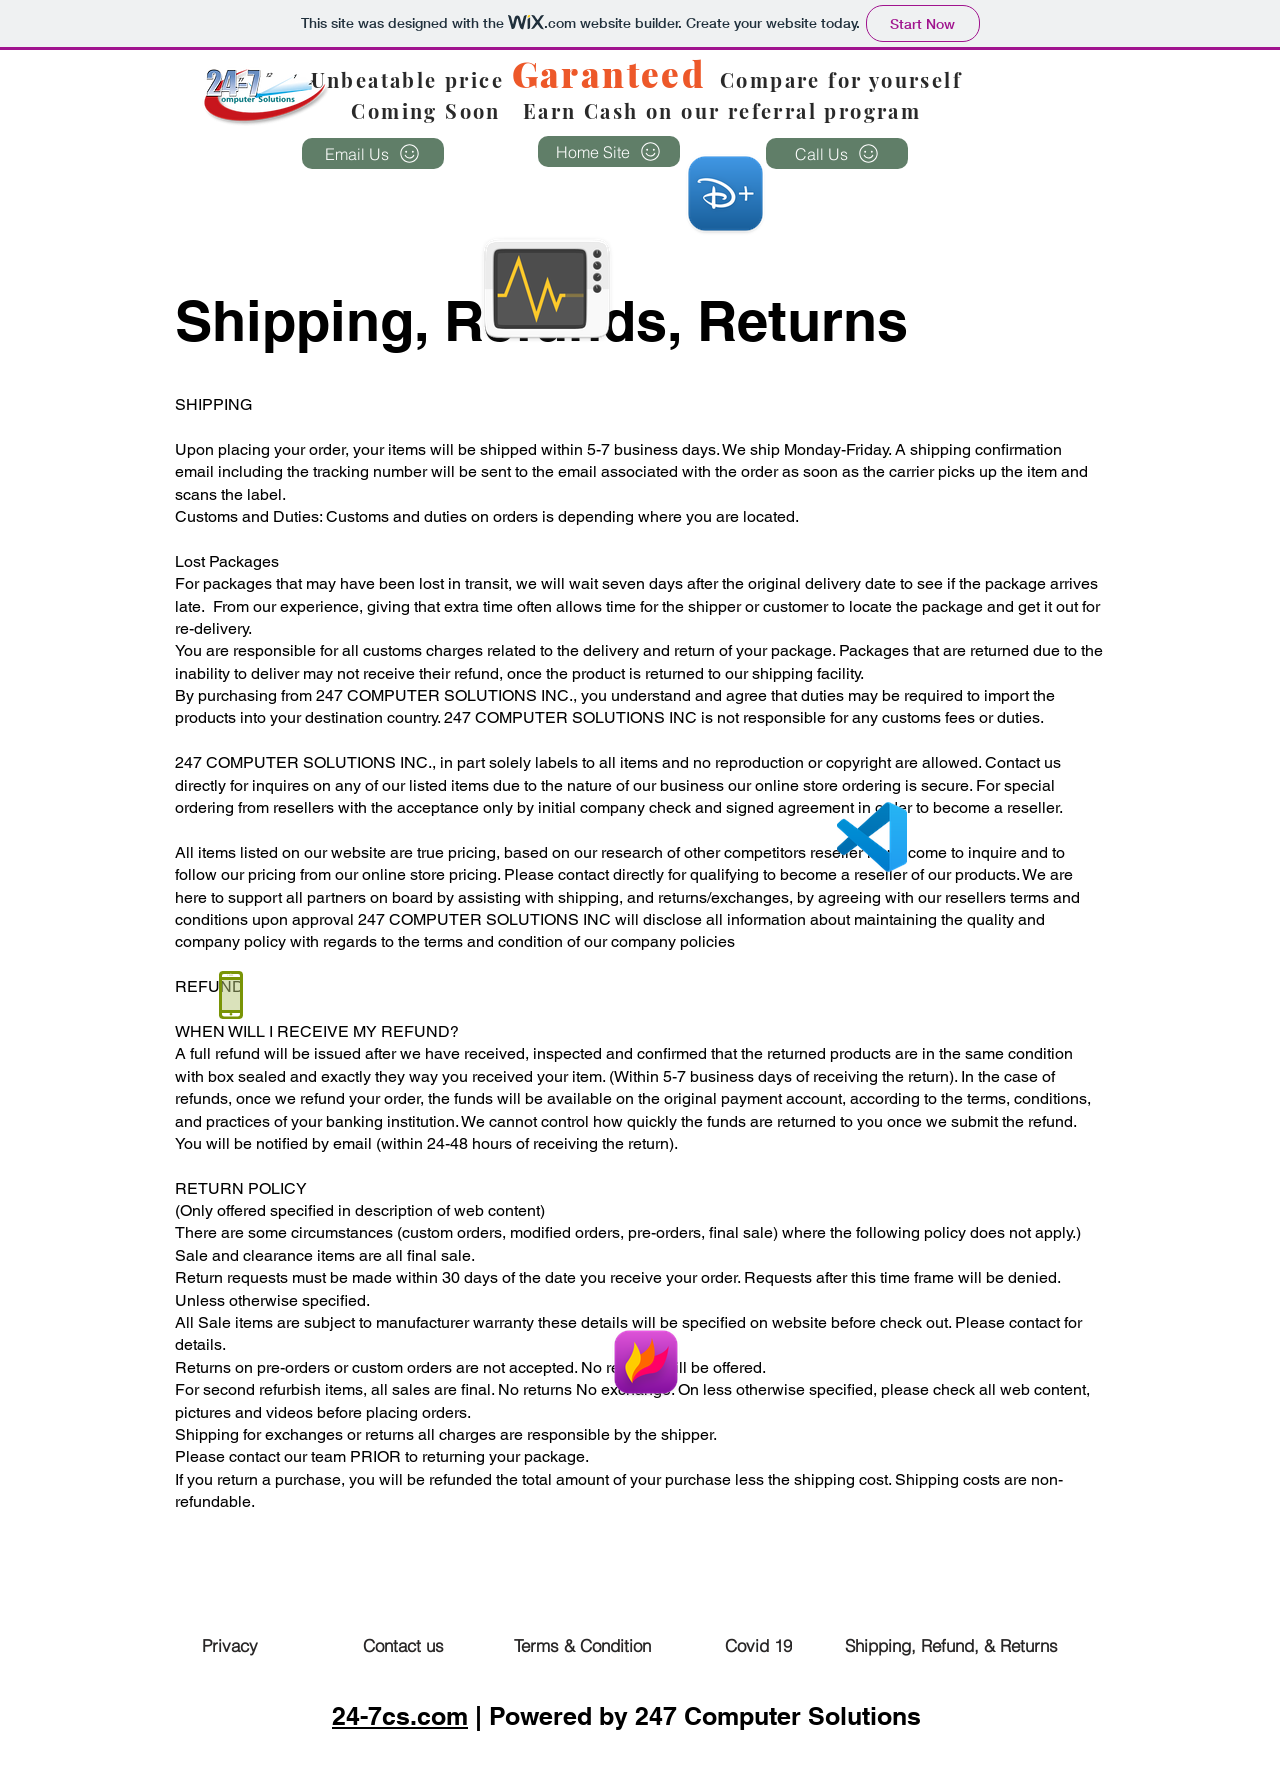 This screenshot has height=1768, width=1280. What do you see at coordinates (231, 995) in the screenshot?
I see `indicates a connected multimedia device` at bounding box center [231, 995].